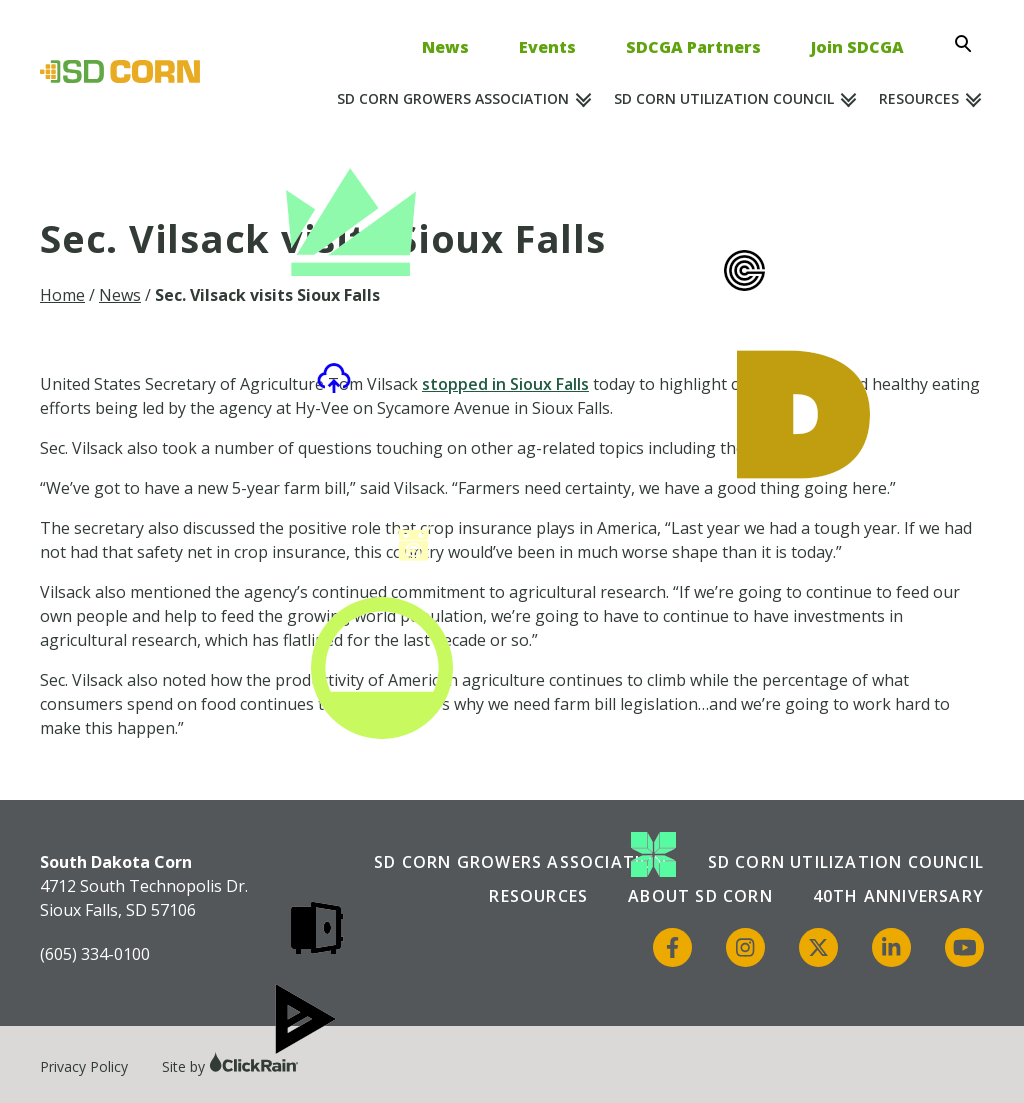 Image resolution: width=1024 pixels, height=1103 pixels. Describe the element at coordinates (744, 270) in the screenshot. I see `greptimedb logo` at that location.